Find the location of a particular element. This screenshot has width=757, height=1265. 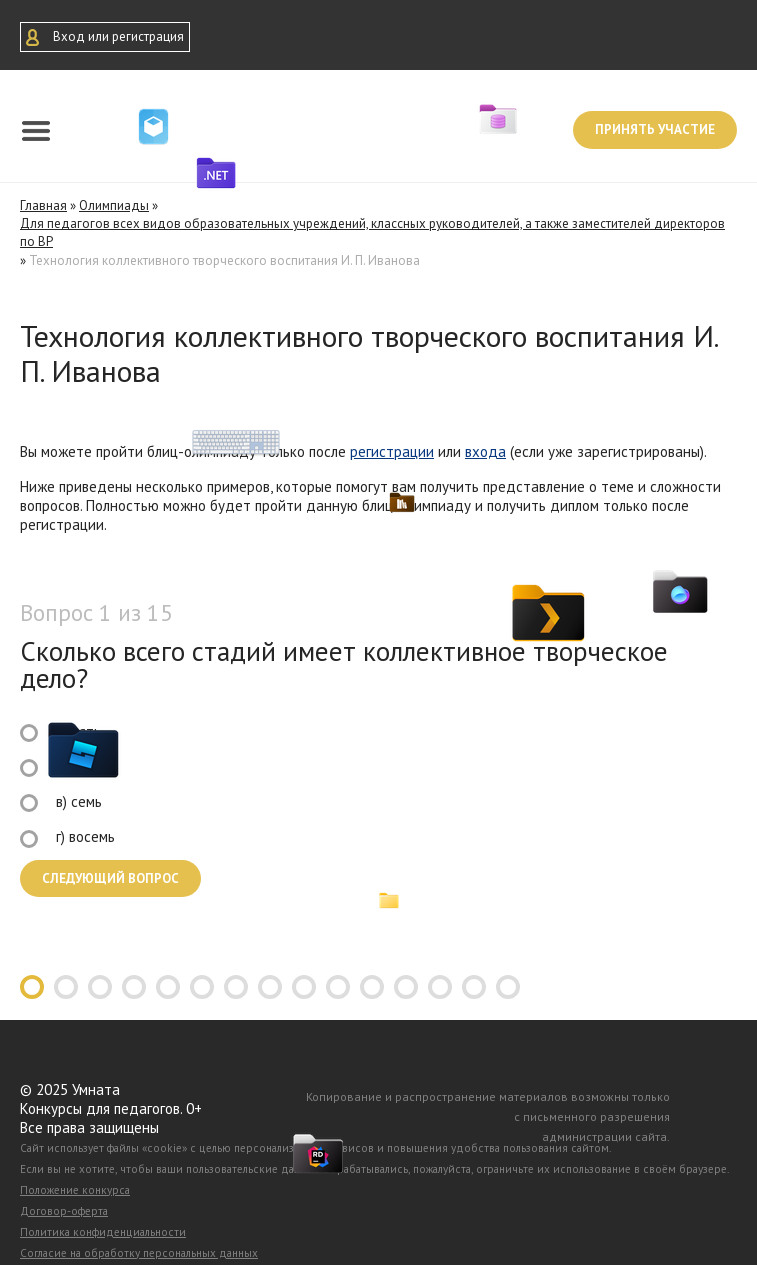

connect a bluetooth keyboard is located at coordinates (236, 442).